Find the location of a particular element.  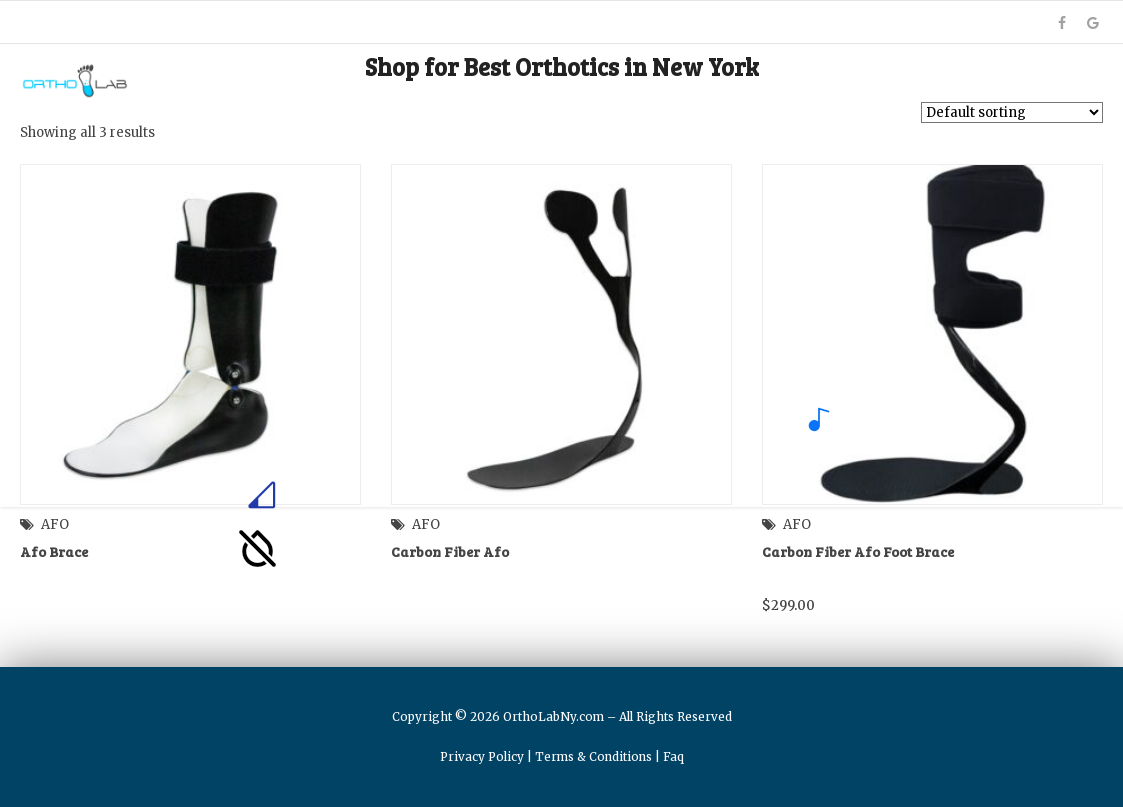

disable water or liquid-related features is located at coordinates (257, 548).